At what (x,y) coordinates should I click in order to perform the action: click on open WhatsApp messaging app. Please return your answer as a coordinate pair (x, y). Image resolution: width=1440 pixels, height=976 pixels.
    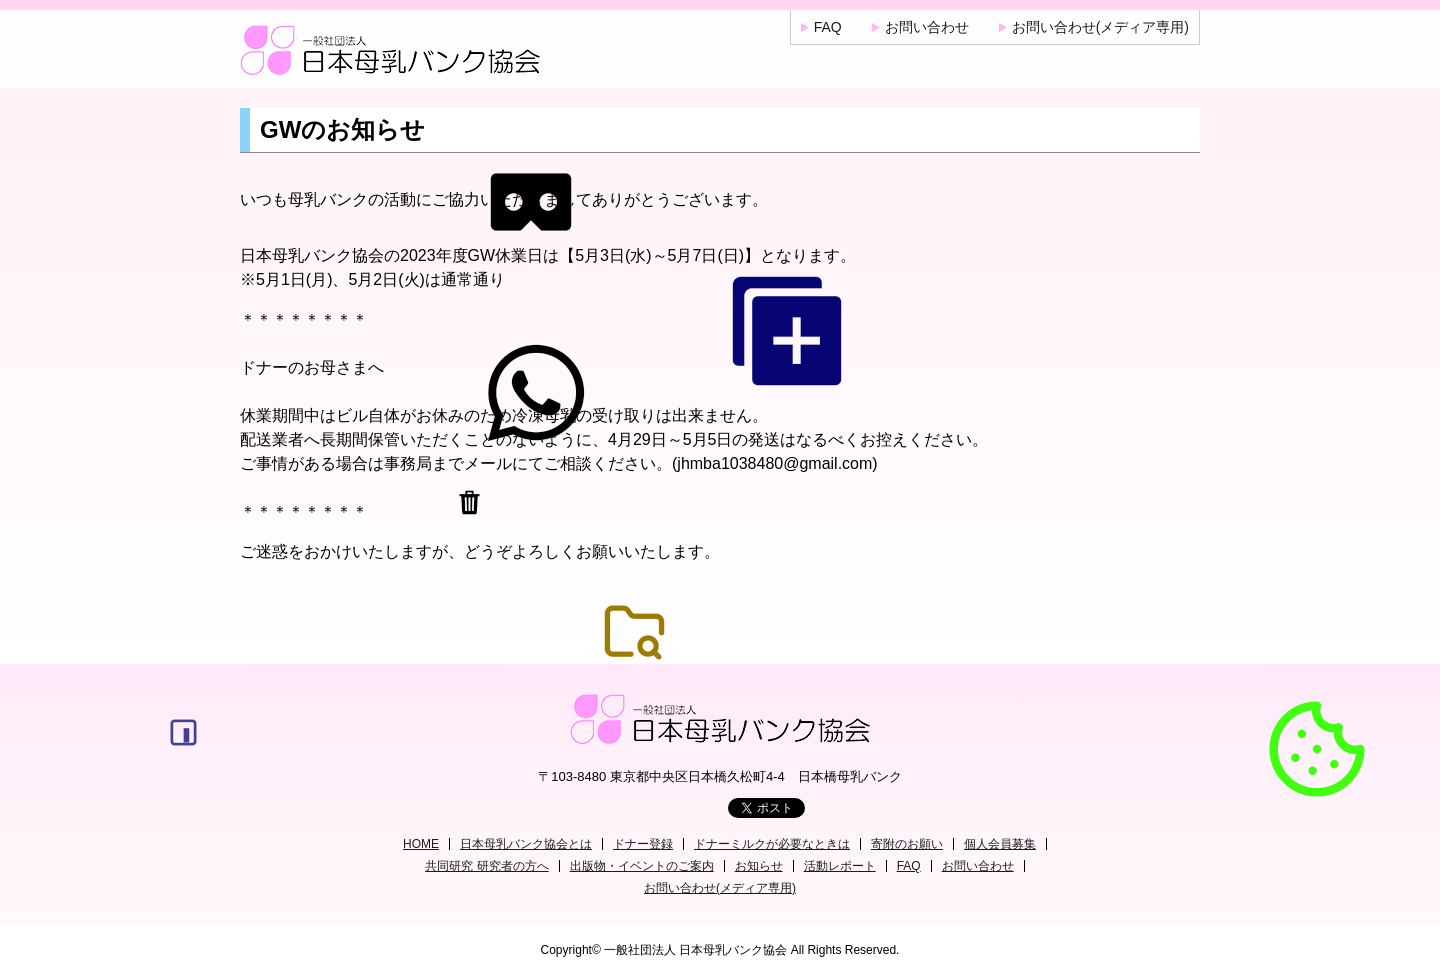
    Looking at the image, I should click on (536, 393).